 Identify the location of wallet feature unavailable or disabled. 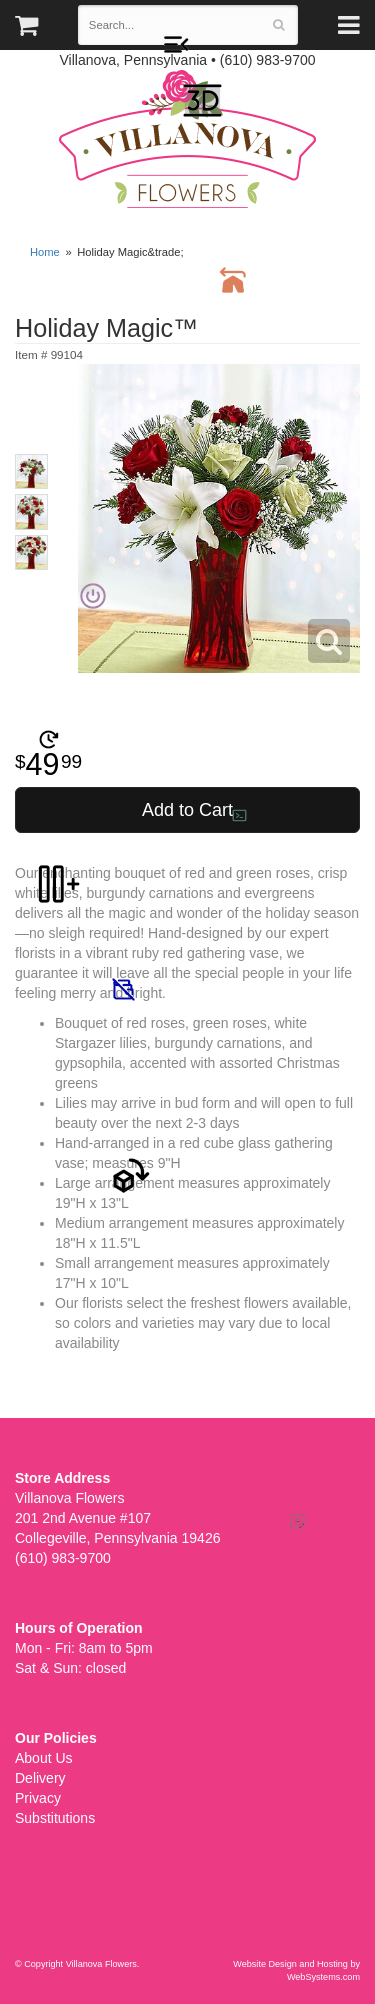
(123, 989).